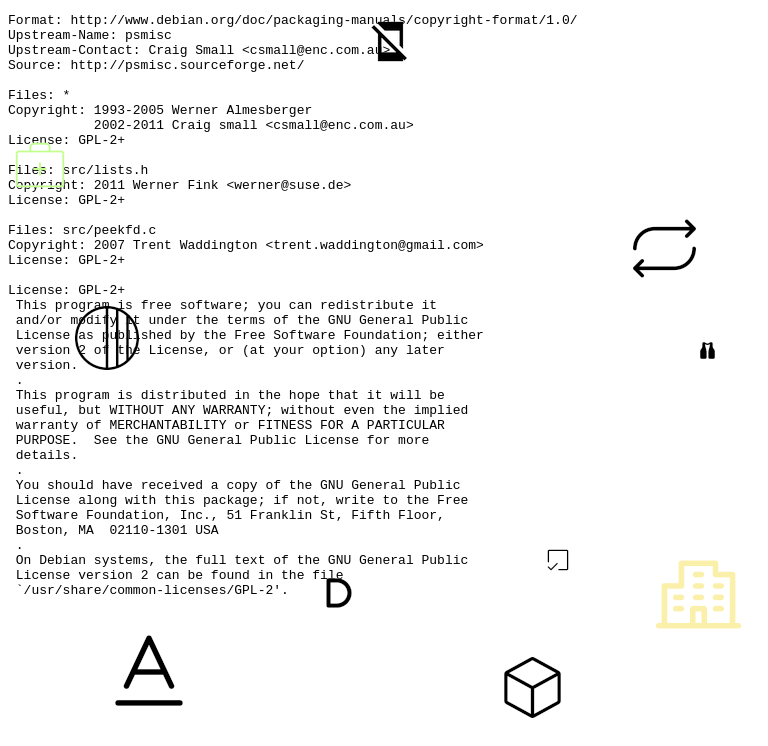 The height and width of the screenshot is (746, 768). I want to click on mark task as complete, so click(558, 560).